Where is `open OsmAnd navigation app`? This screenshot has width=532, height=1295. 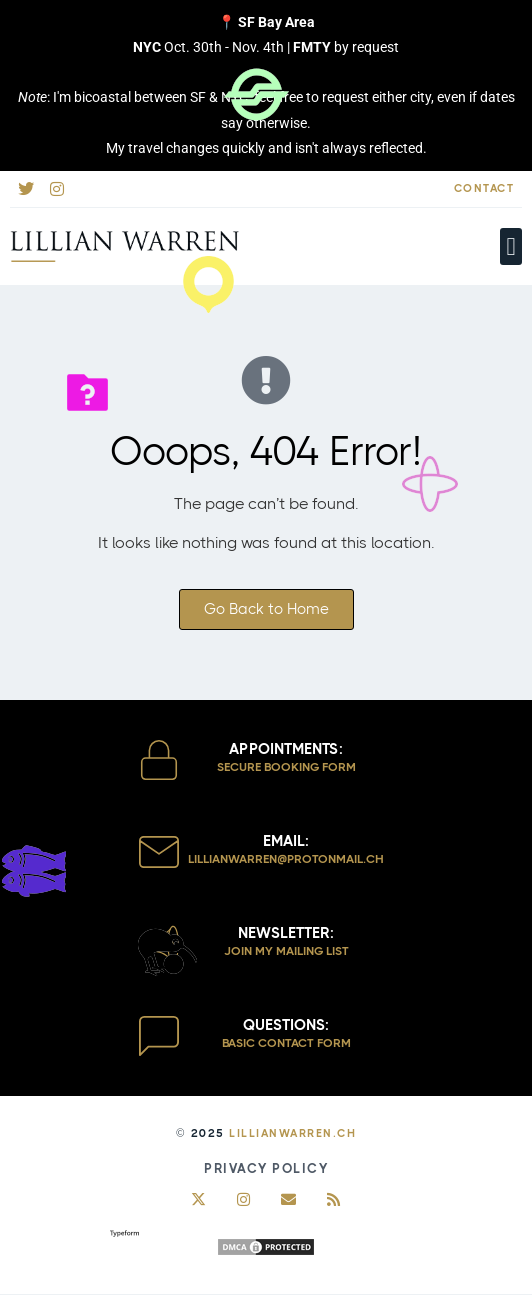 open OsmAnd navigation app is located at coordinates (208, 284).